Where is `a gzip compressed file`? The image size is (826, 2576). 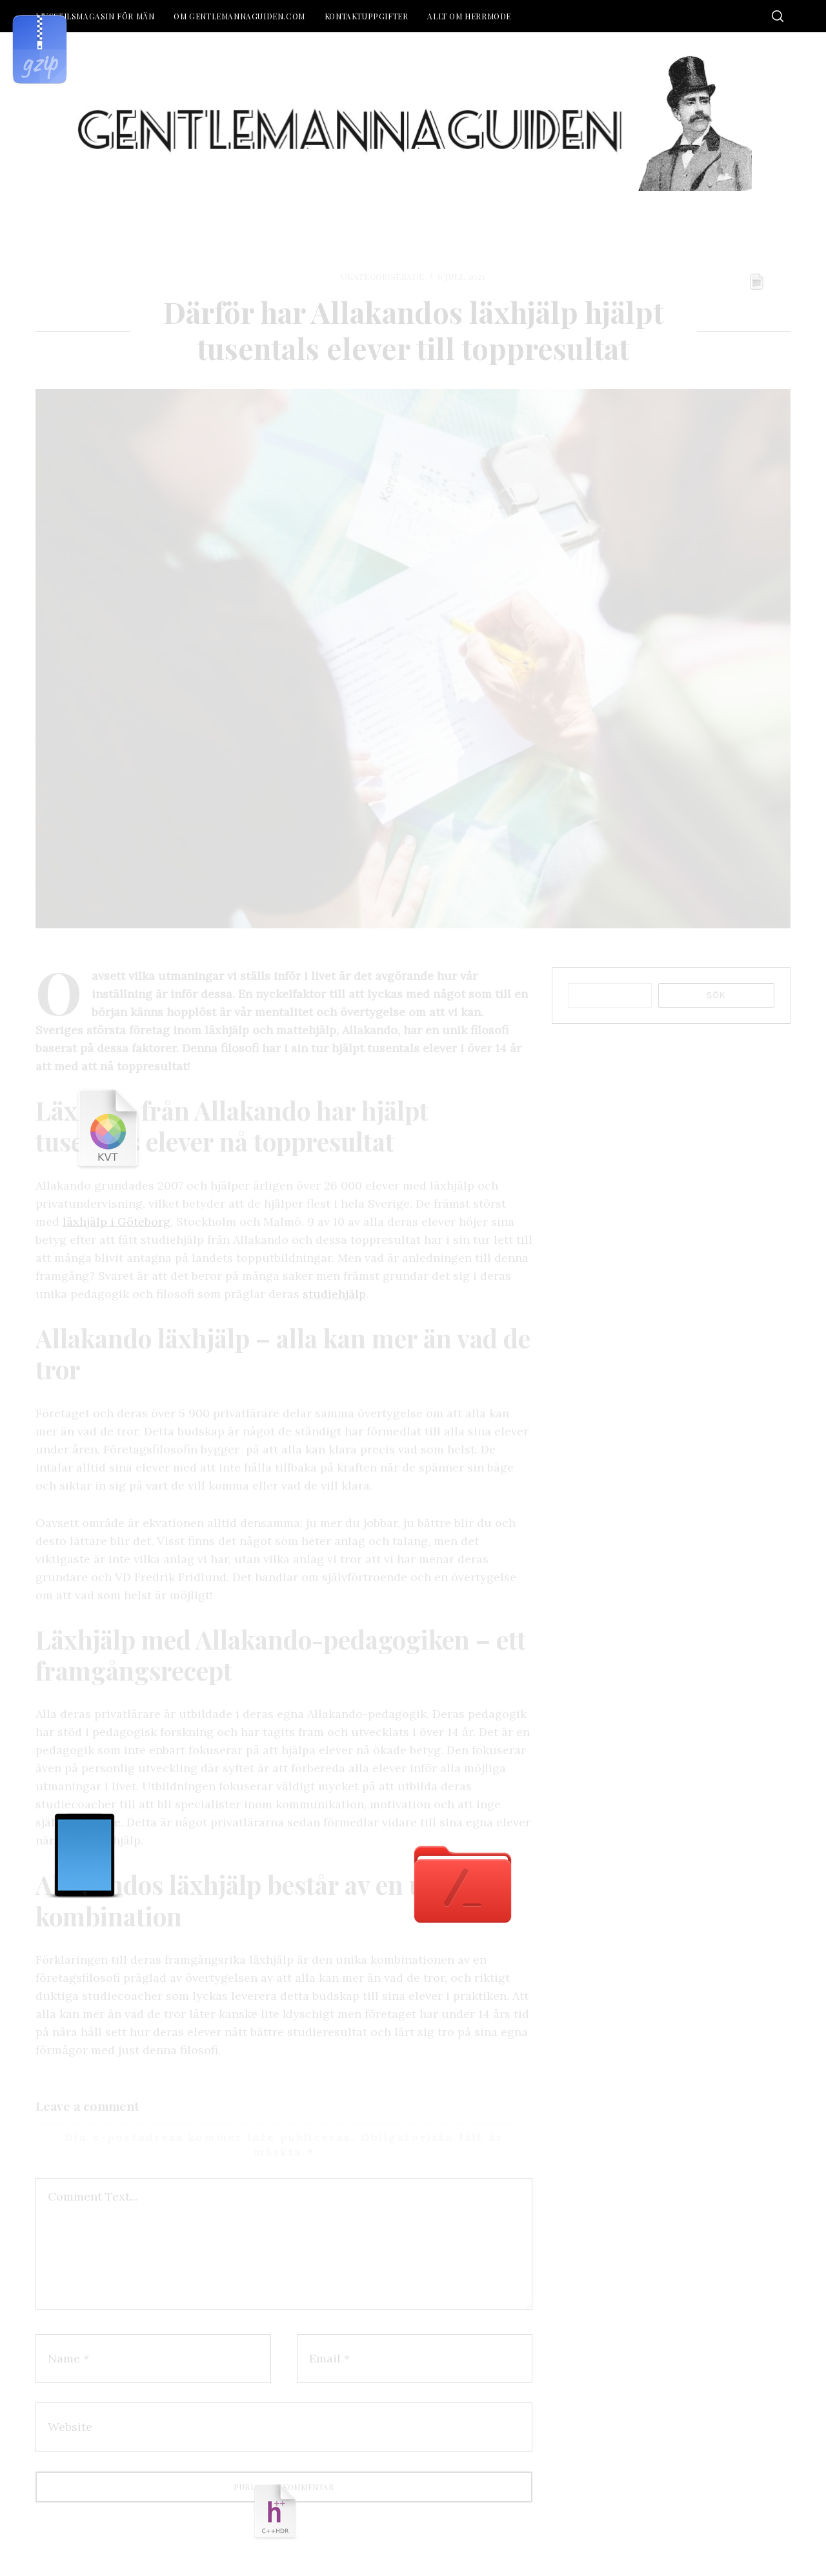
a gzip compressed file is located at coordinates (39, 49).